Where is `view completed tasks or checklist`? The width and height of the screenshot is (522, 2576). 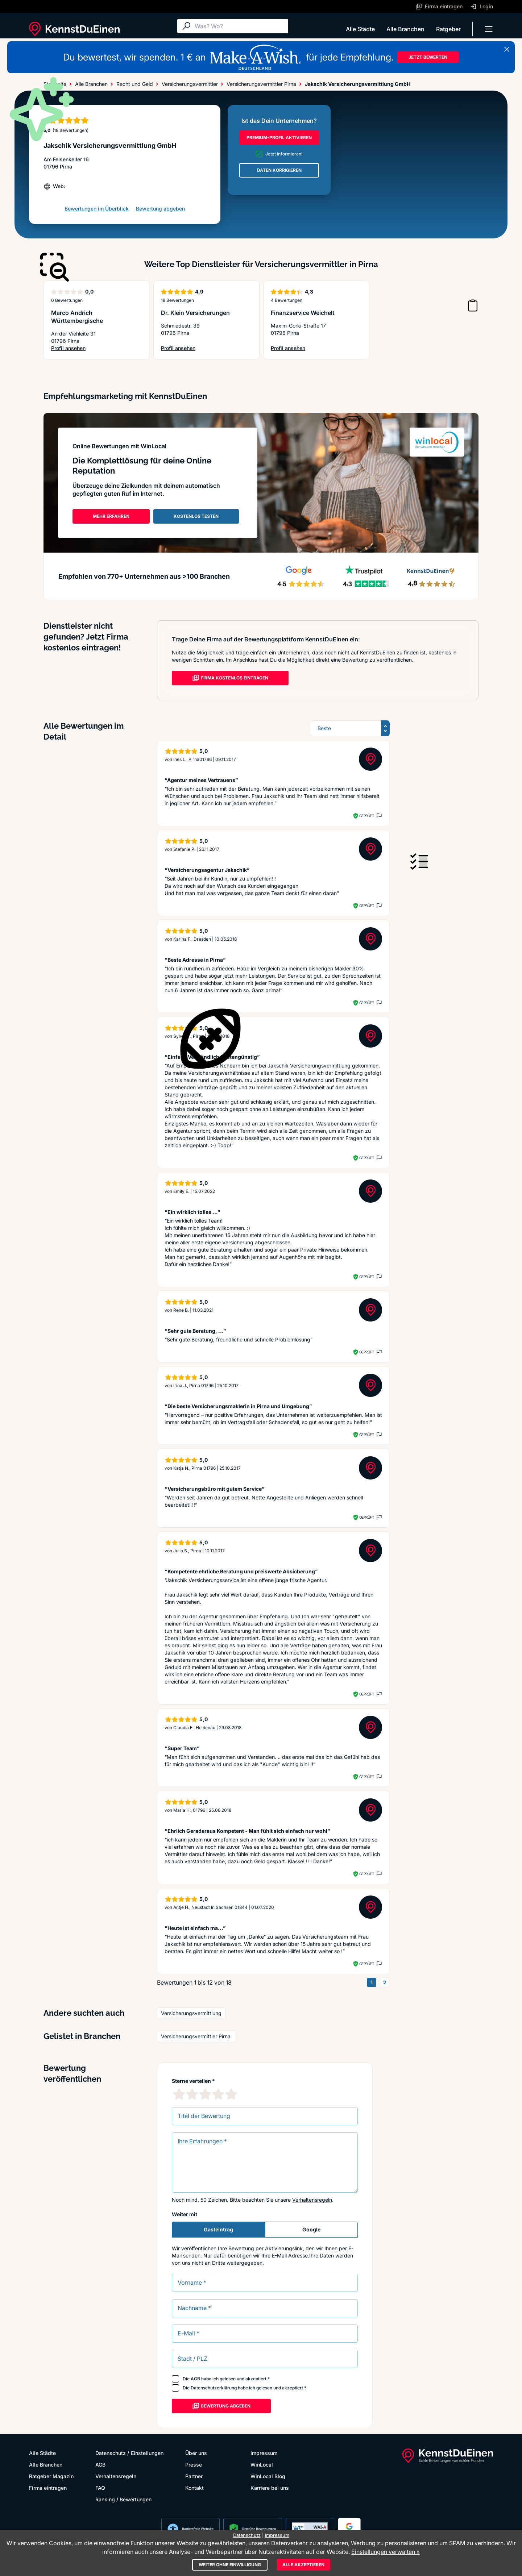
view completed tasks or checklist is located at coordinates (419, 861).